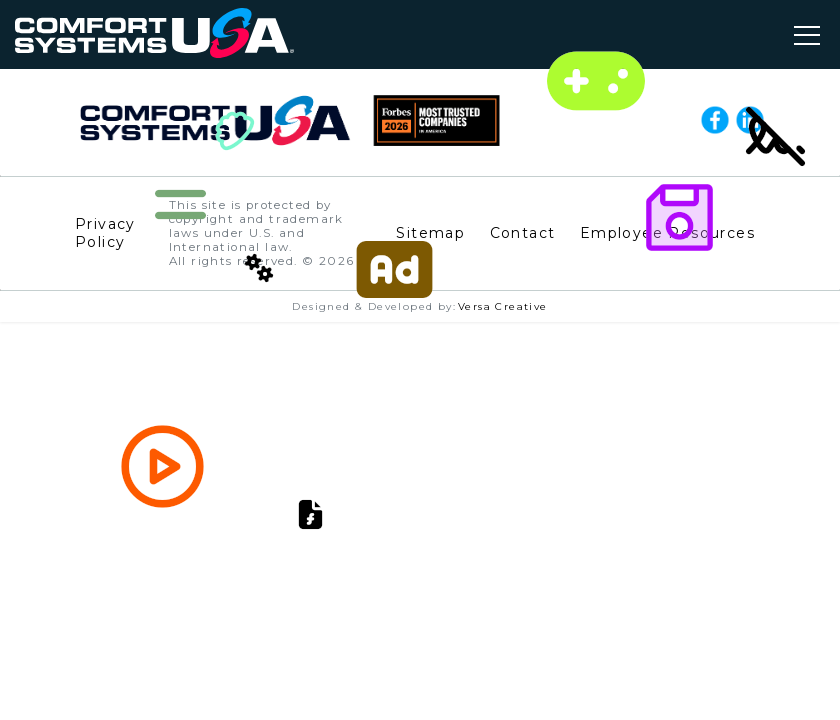  Describe the element at coordinates (394, 269) in the screenshot. I see `indicates sponsored or advertisement content` at that location.